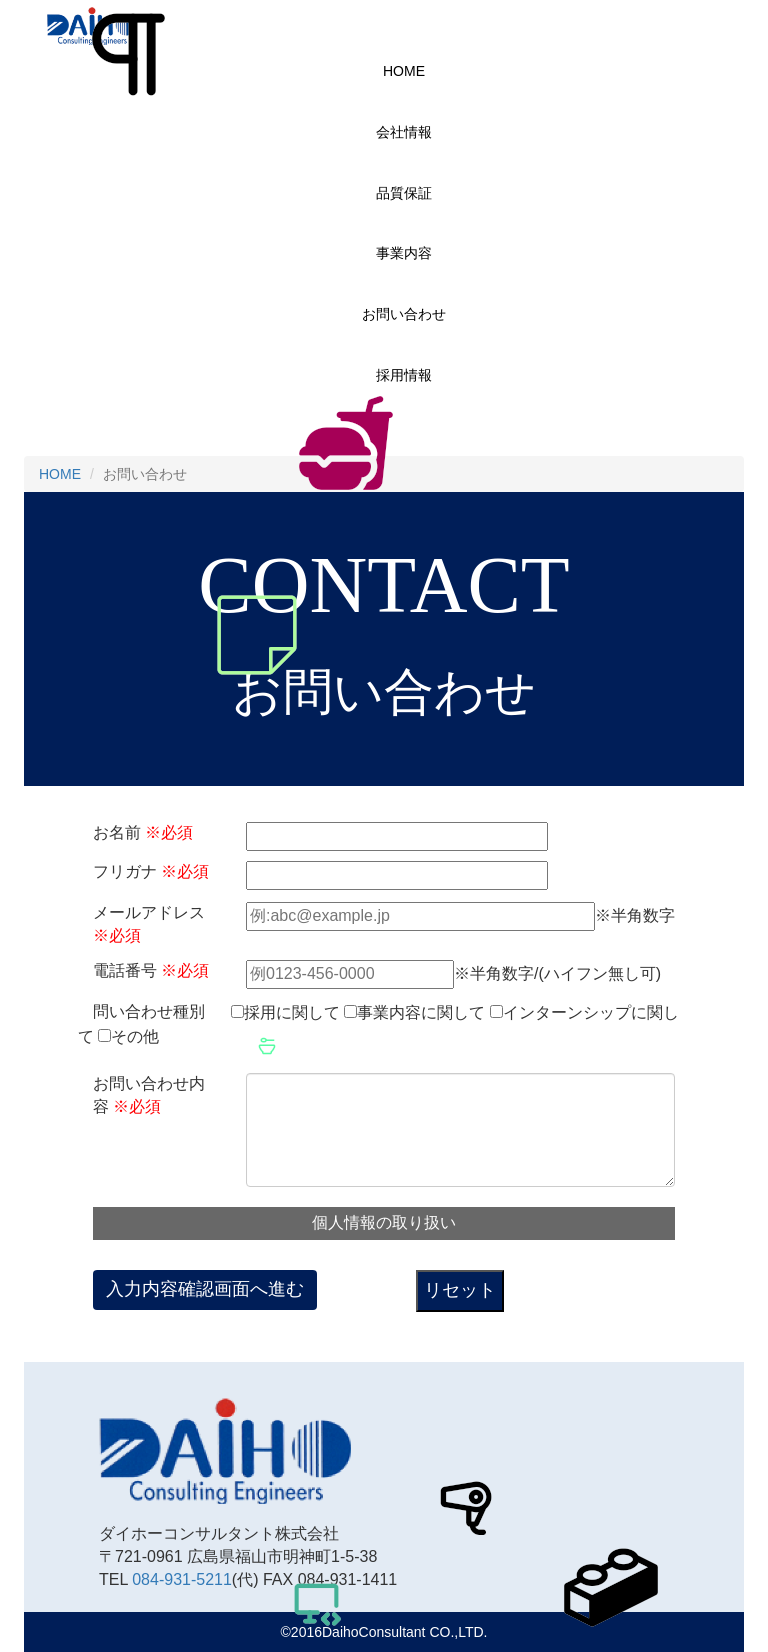 This screenshot has width=768, height=1652. Describe the element at coordinates (346, 443) in the screenshot. I see `browse nearby fast food restaurants` at that location.